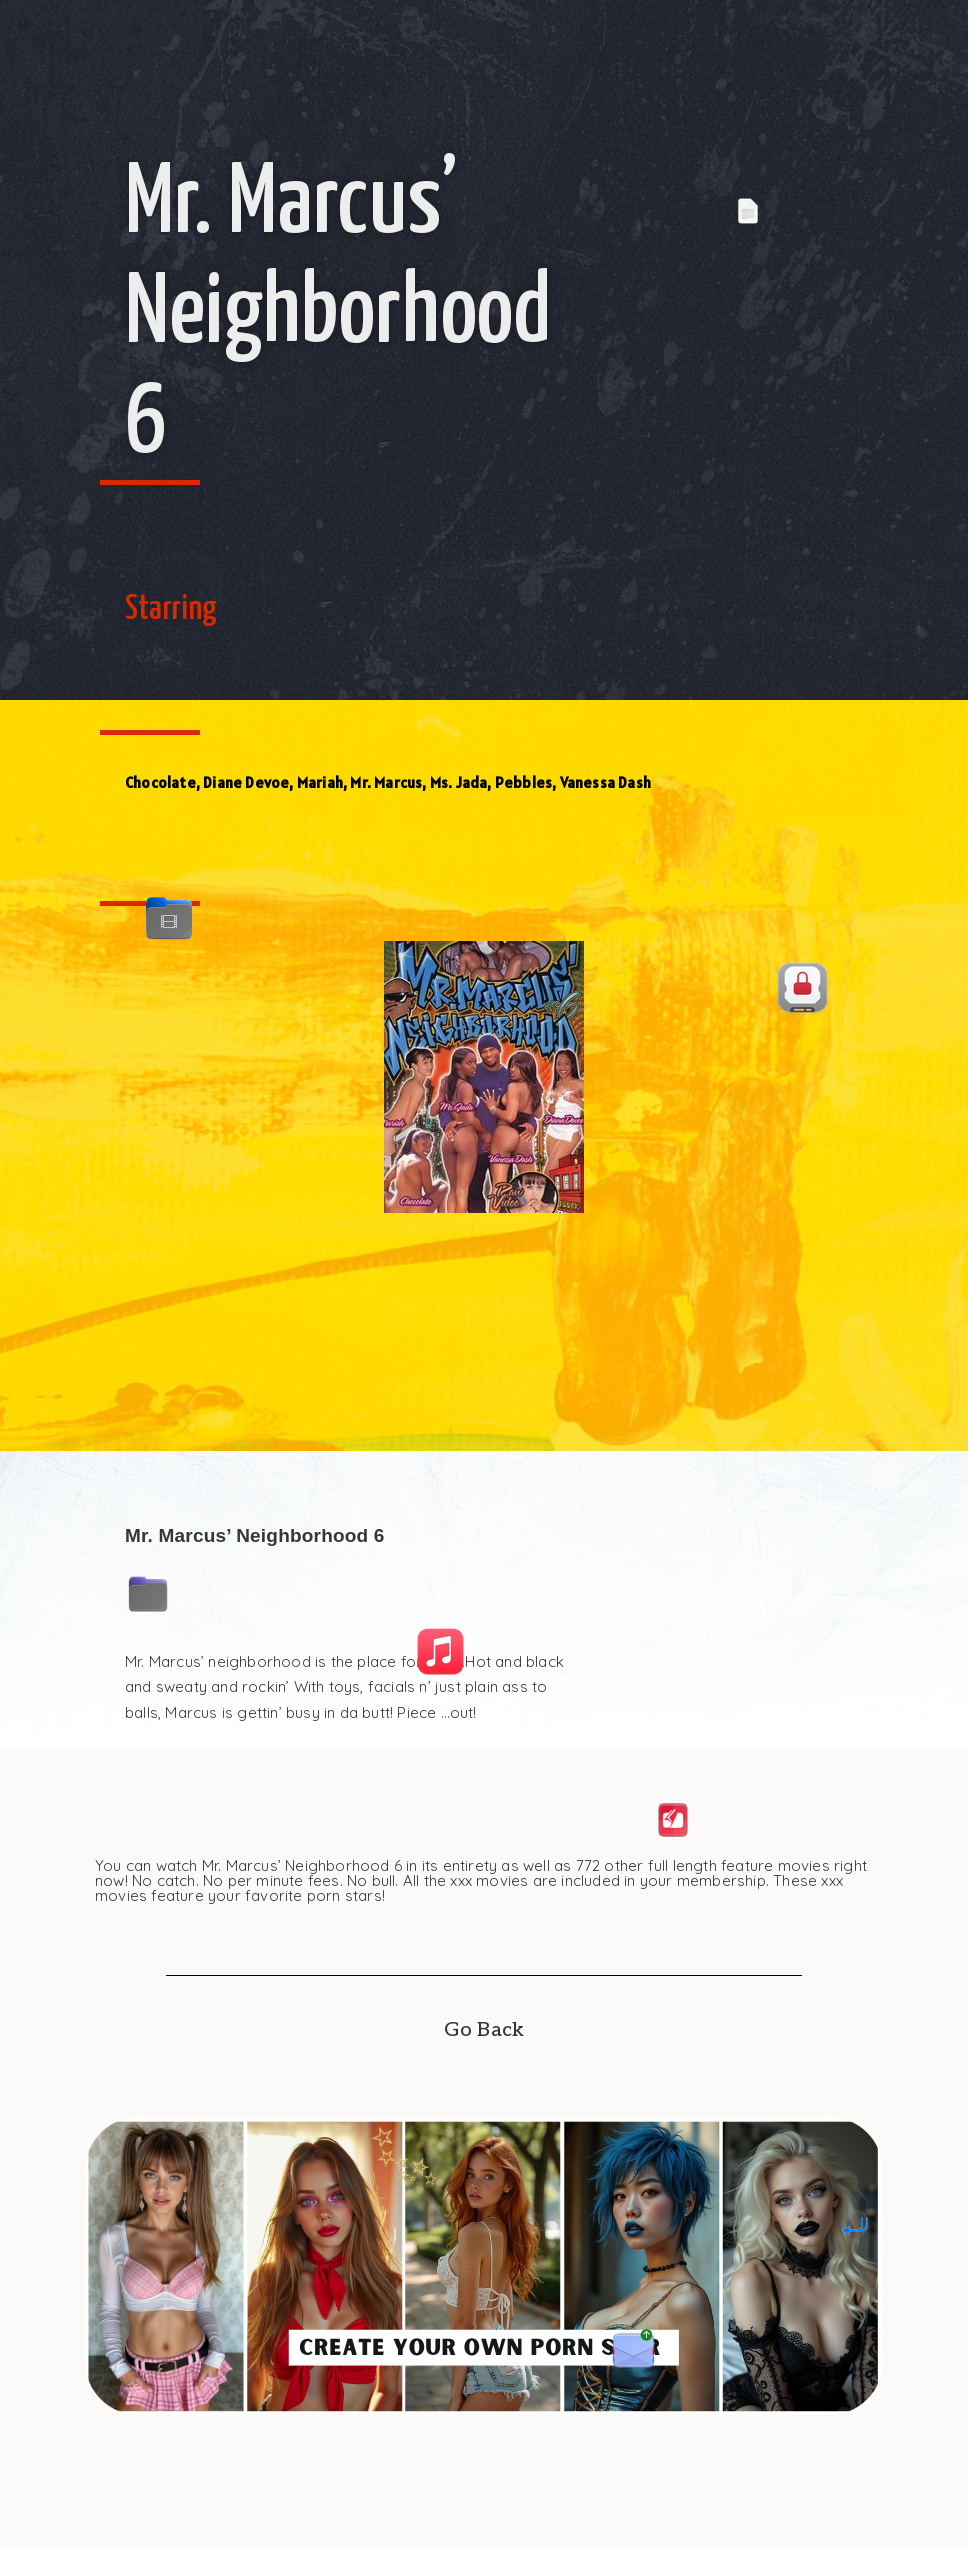 This screenshot has height=2549, width=968. I want to click on open a folder or directory, so click(148, 1594).